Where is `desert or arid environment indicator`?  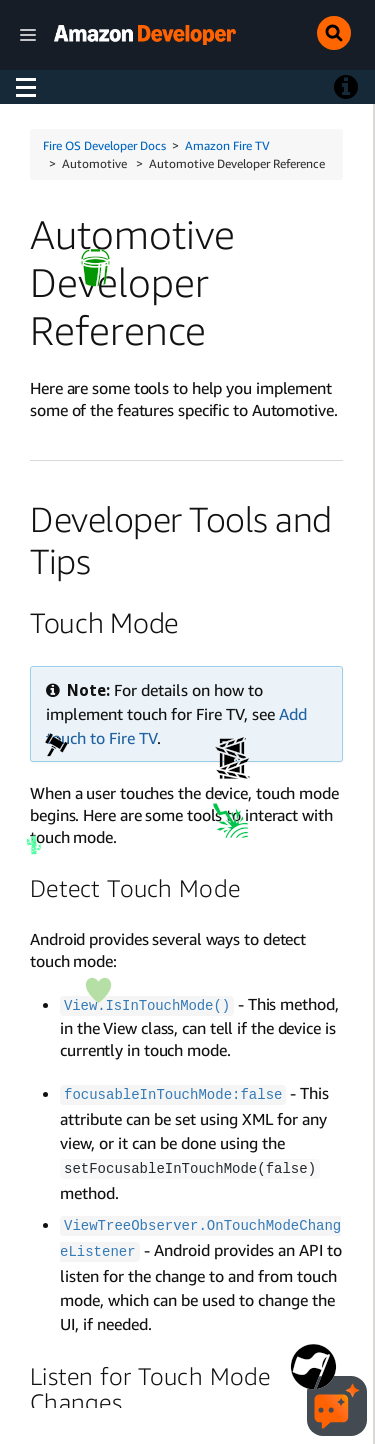 desert or arid environment indicator is located at coordinates (32, 845).